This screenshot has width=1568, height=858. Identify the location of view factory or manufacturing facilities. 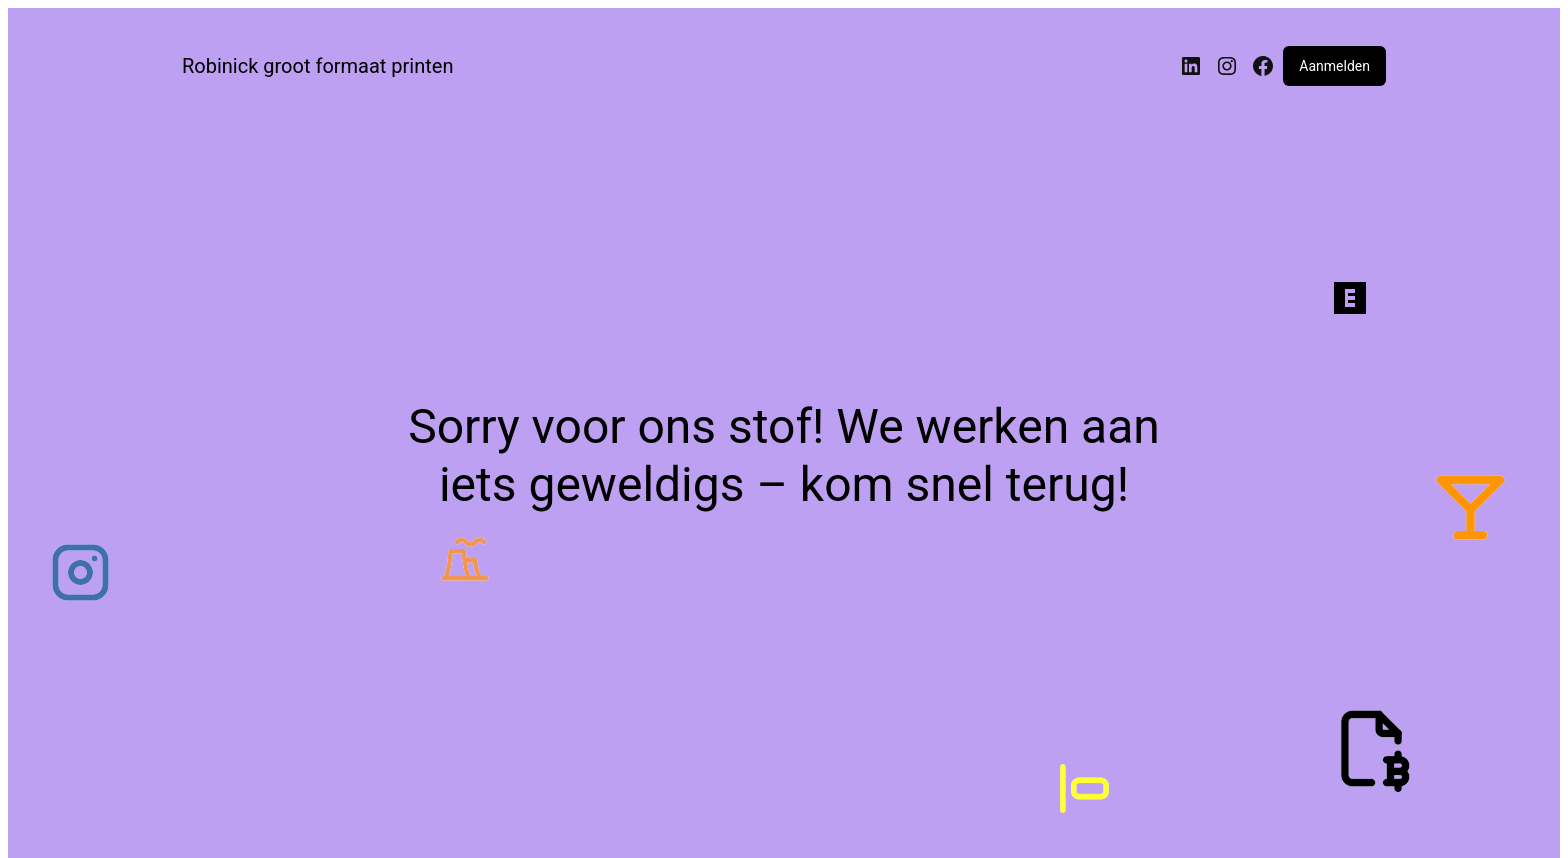
(464, 558).